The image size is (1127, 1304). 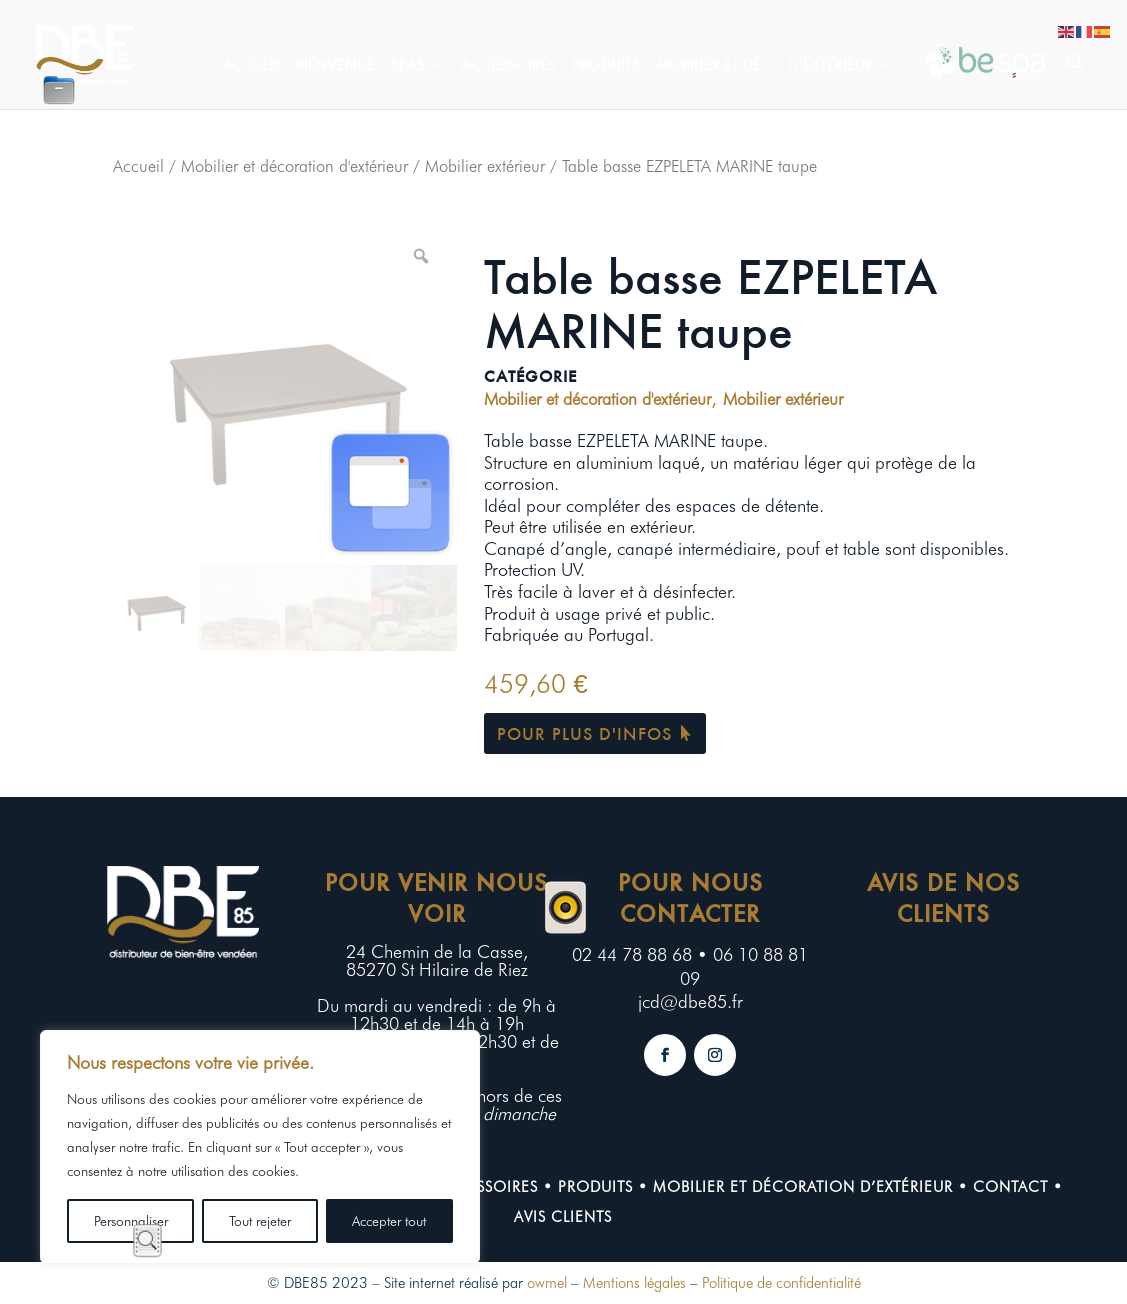 I want to click on manage startup applications and session settings, so click(x=390, y=492).